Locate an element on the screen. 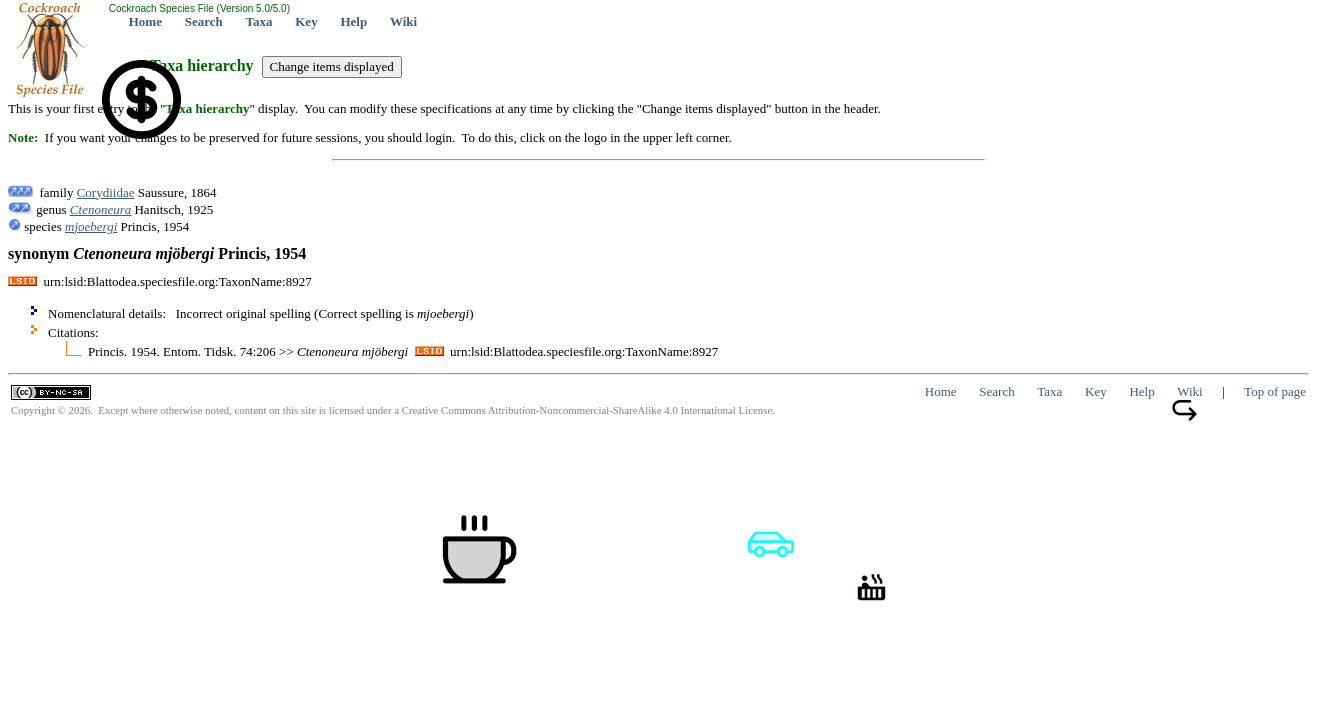 The image size is (1317, 720). find nearby coffee shops or cafés is located at coordinates (477, 552).